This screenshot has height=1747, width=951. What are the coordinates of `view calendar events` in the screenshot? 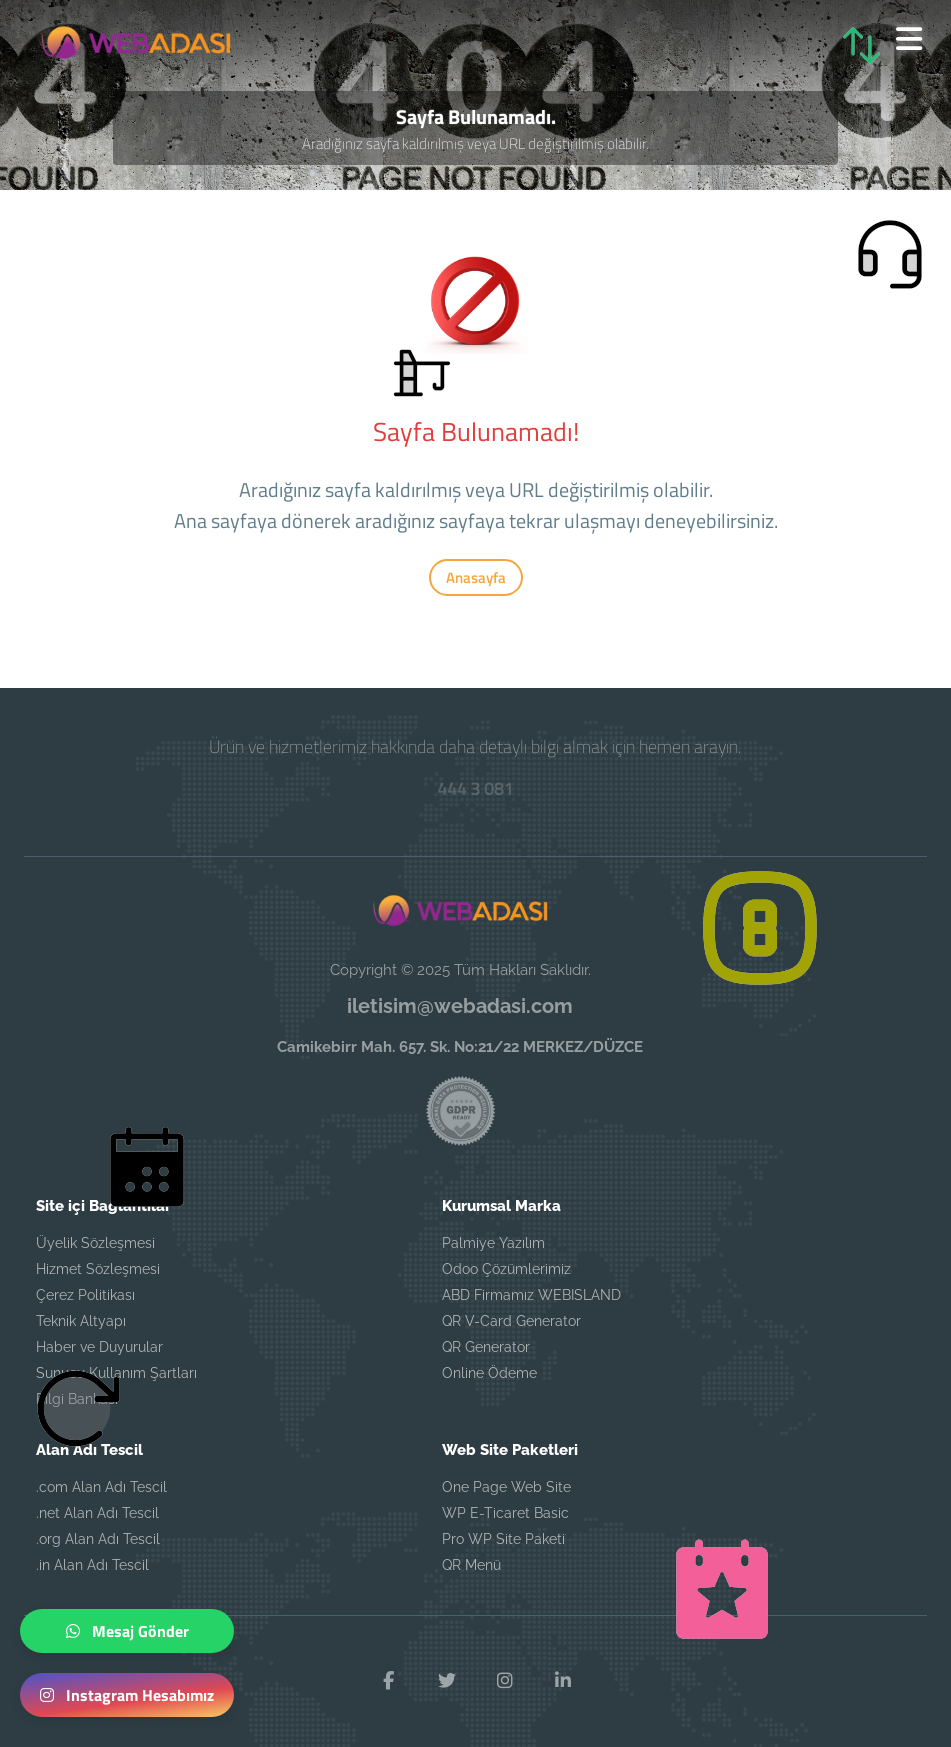 It's located at (147, 1170).